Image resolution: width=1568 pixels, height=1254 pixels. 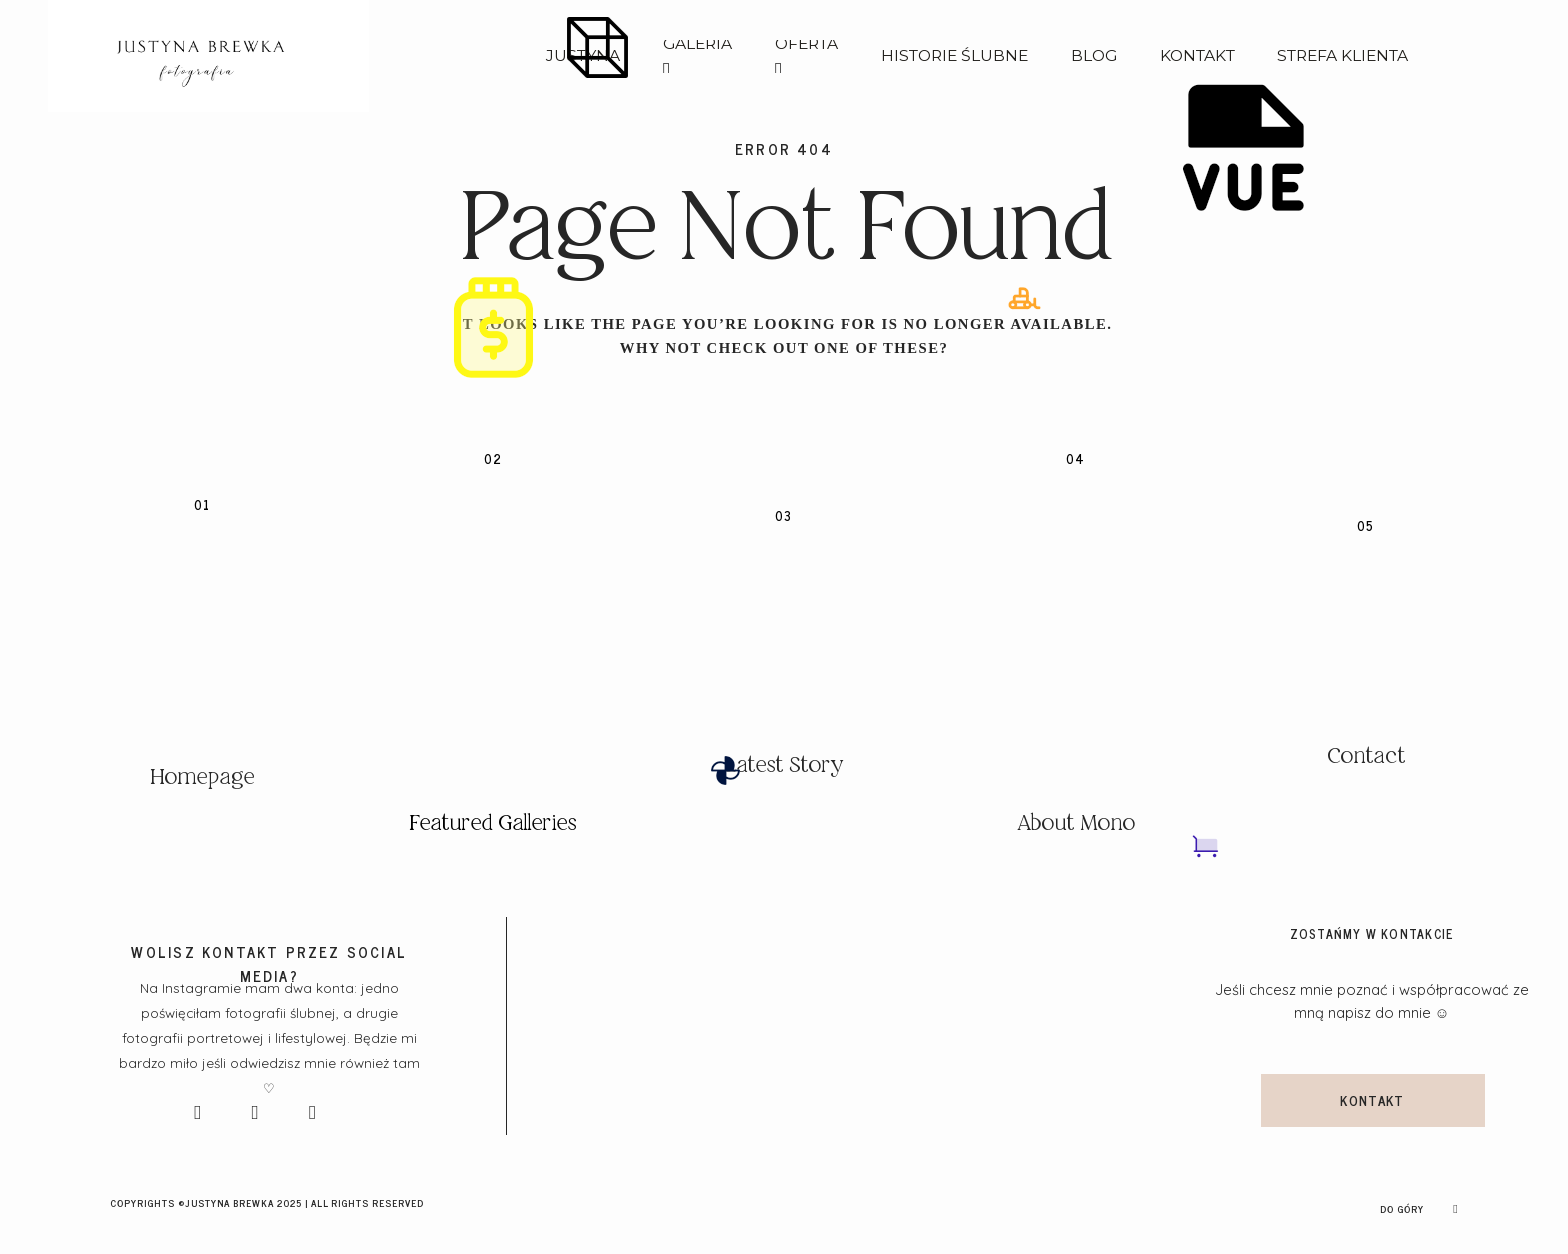 What do you see at coordinates (597, 47) in the screenshot?
I see `view 3D model or object` at bounding box center [597, 47].